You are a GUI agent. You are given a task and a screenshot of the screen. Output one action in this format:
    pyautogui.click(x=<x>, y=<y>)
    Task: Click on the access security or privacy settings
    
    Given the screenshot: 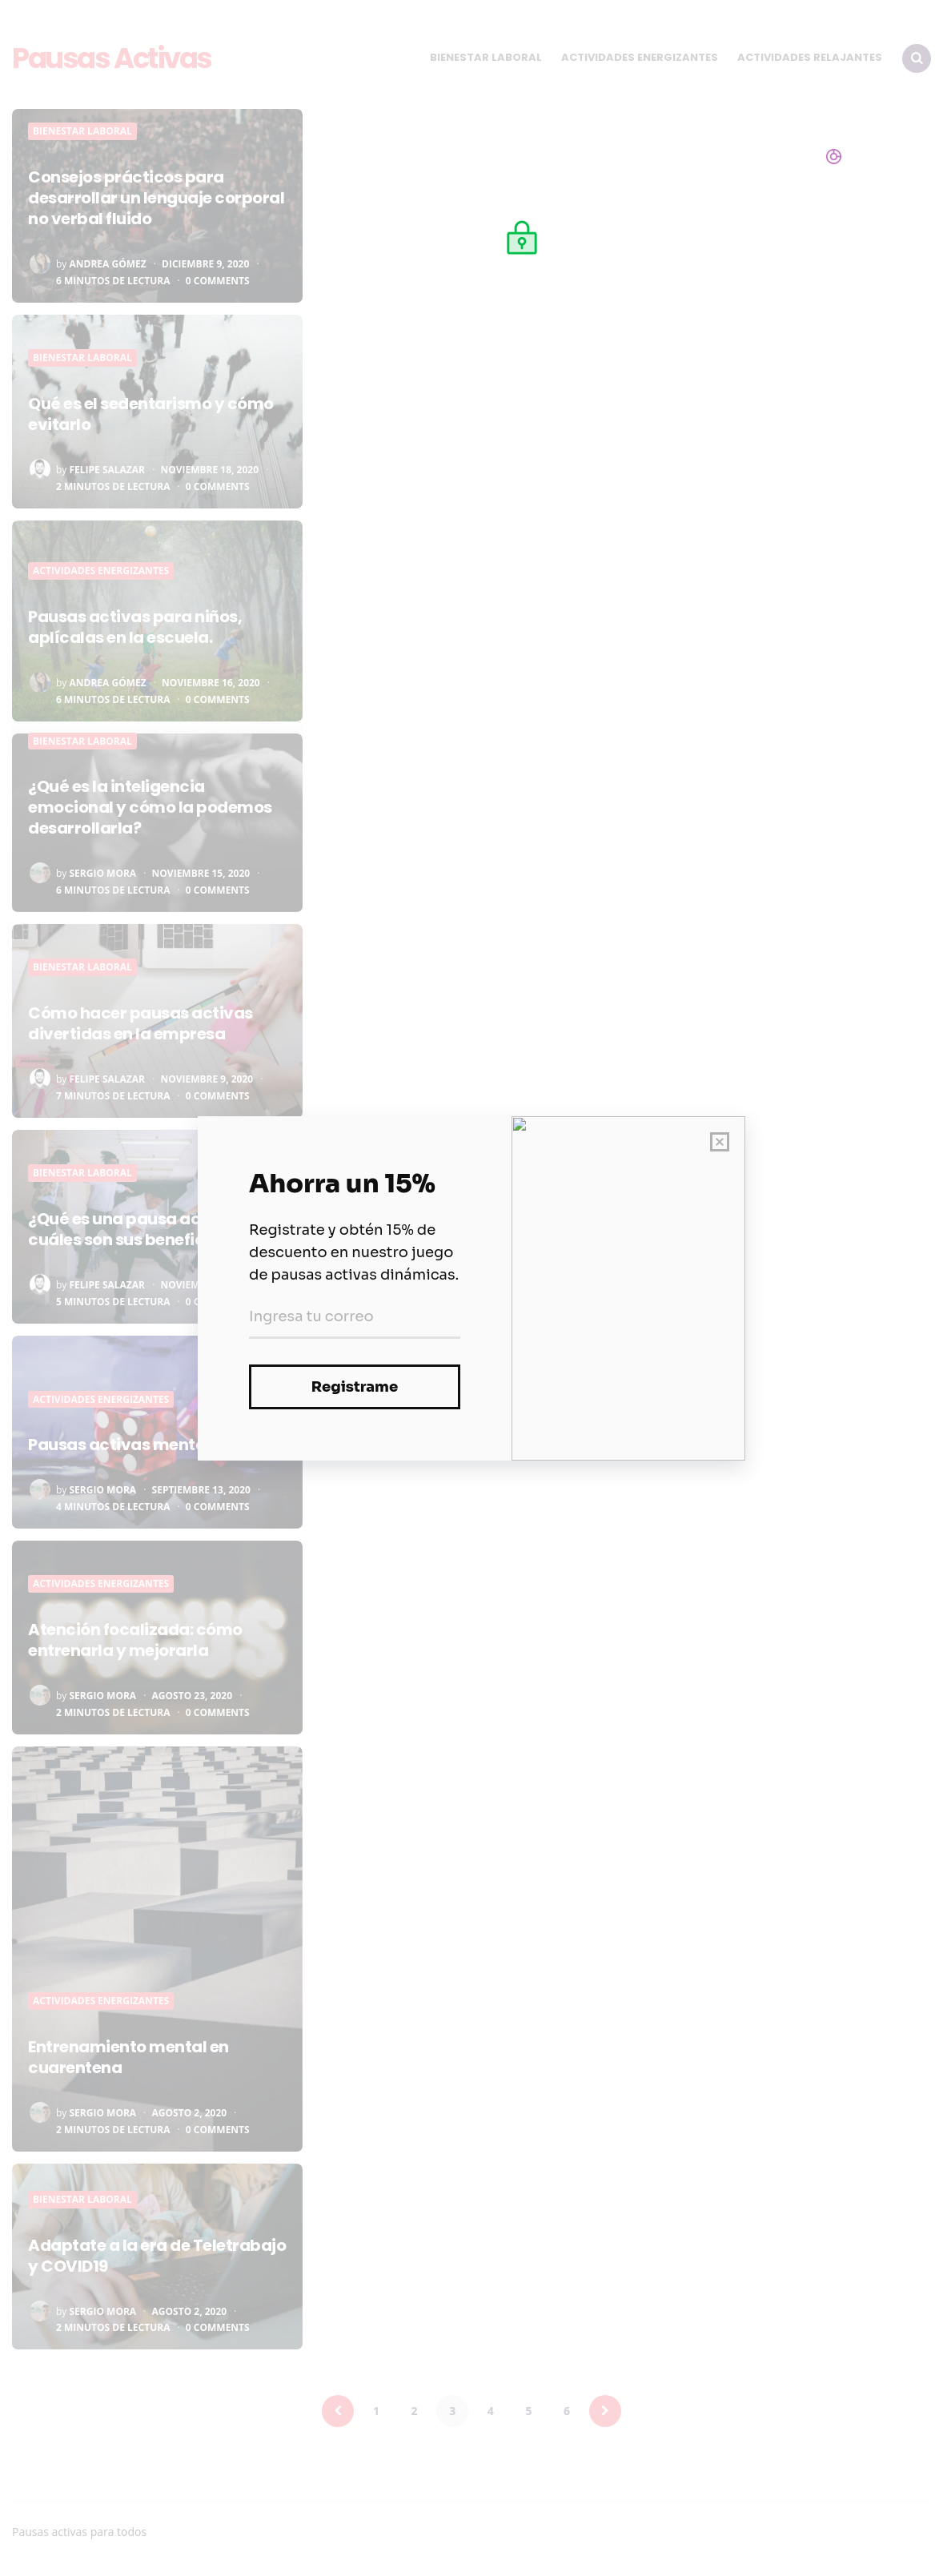 What is the action you would take?
    pyautogui.click(x=522, y=239)
    